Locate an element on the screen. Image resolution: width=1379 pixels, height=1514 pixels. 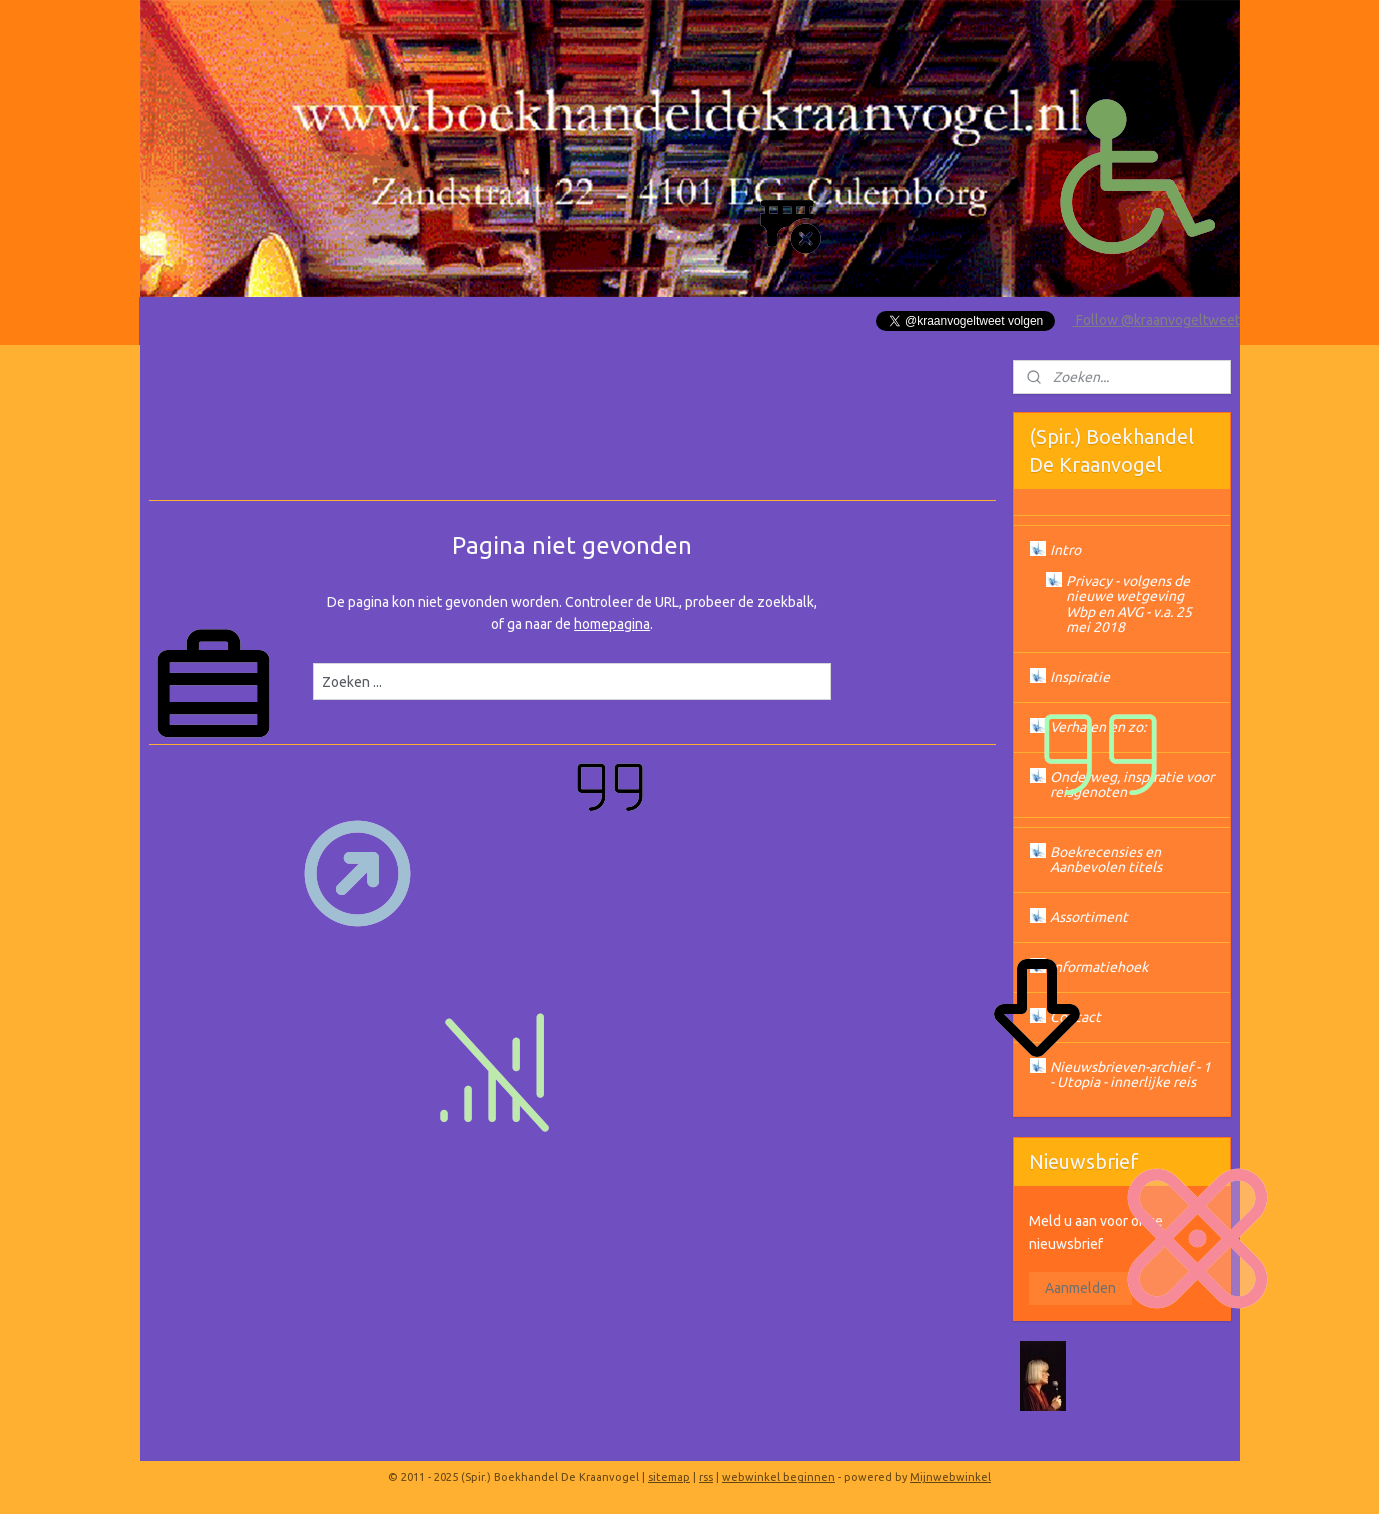
insert a block quote is located at coordinates (610, 786).